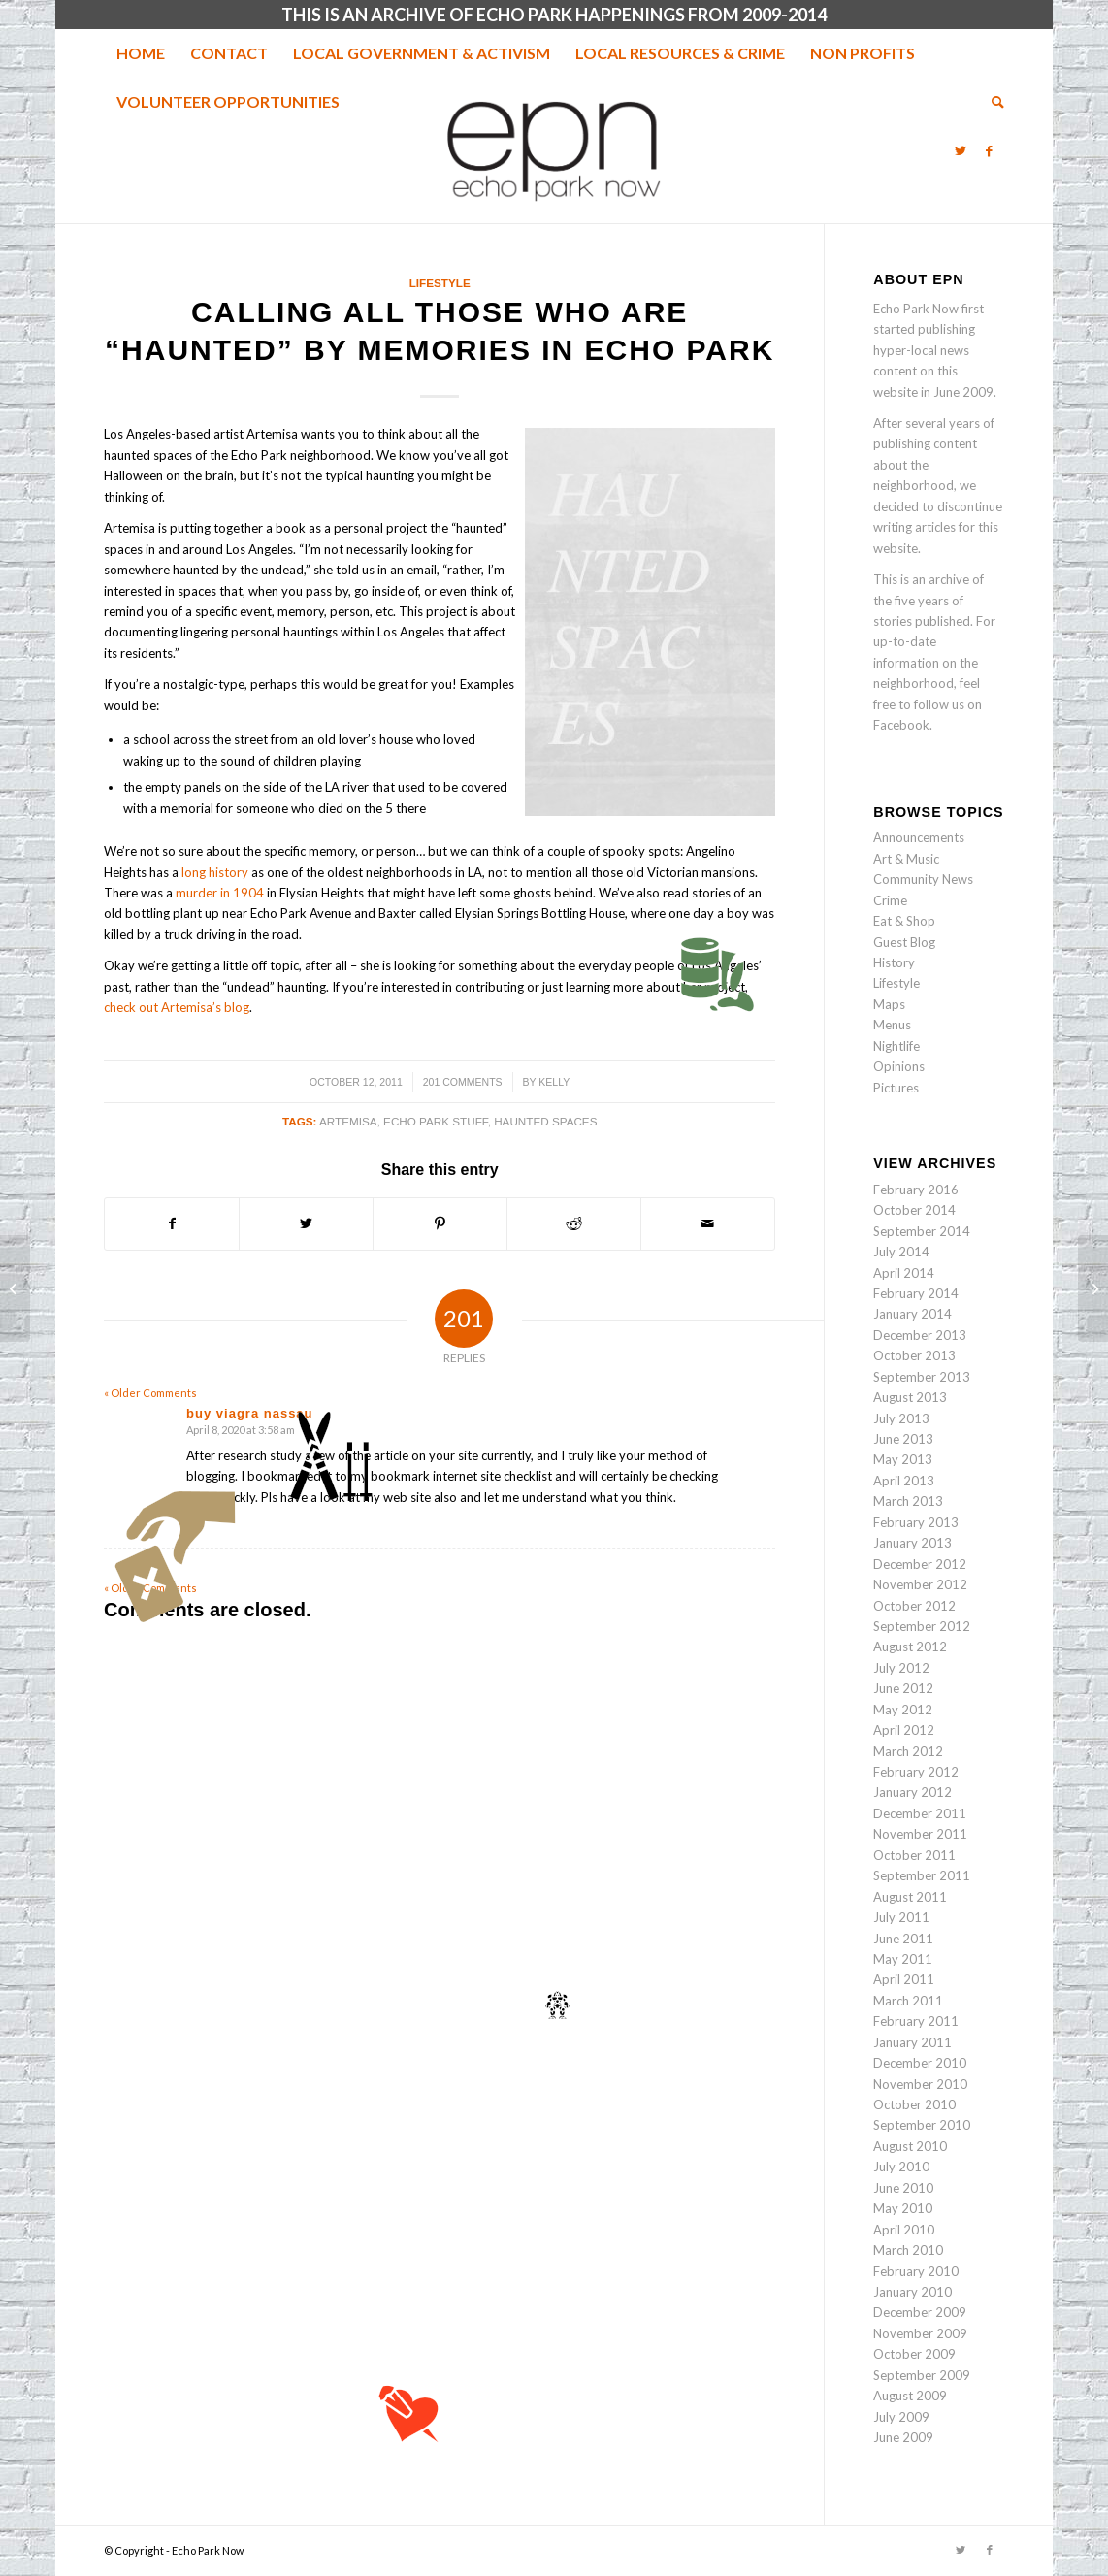 This screenshot has height=2576, width=1108. I want to click on indicates a leaking or damaged container, so click(716, 973).